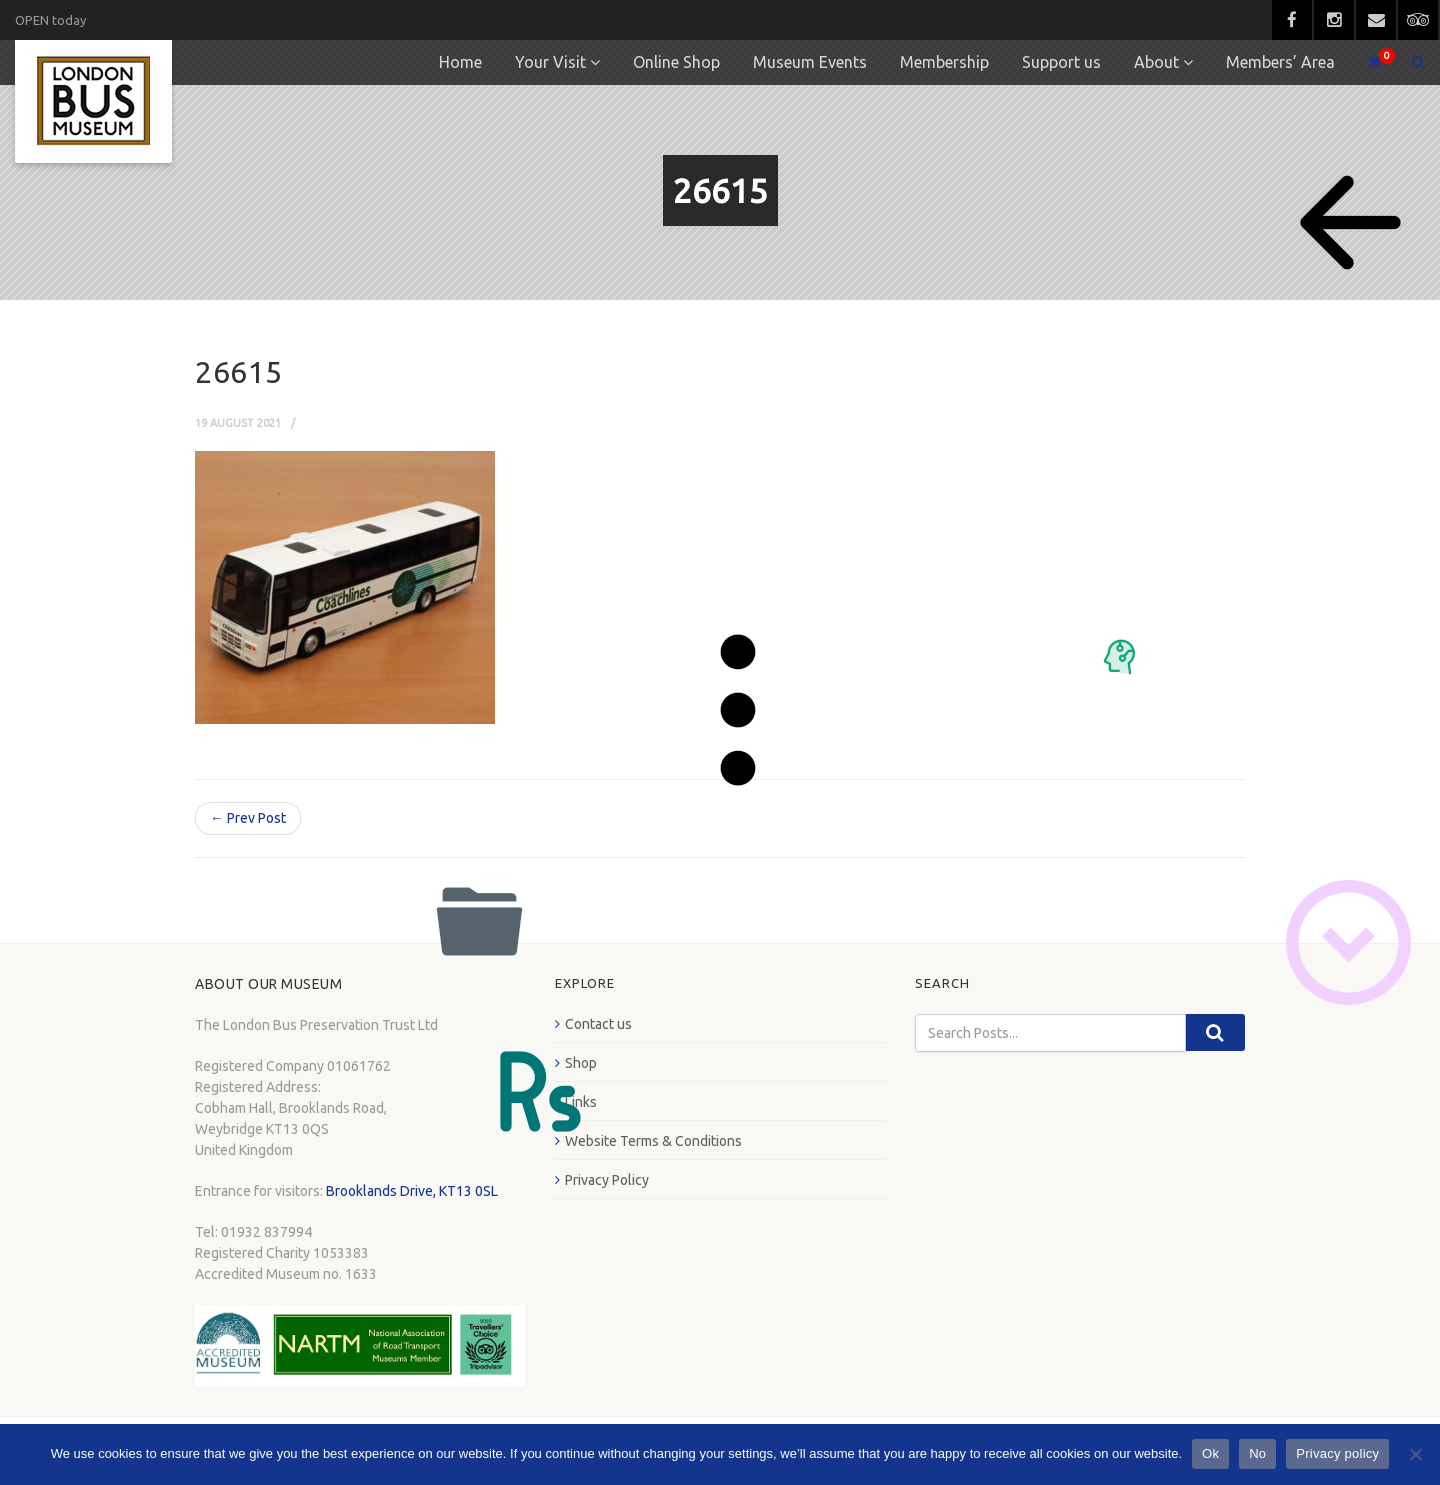 The height and width of the screenshot is (1485, 1440). I want to click on go back to the previous screen, so click(1350, 222).